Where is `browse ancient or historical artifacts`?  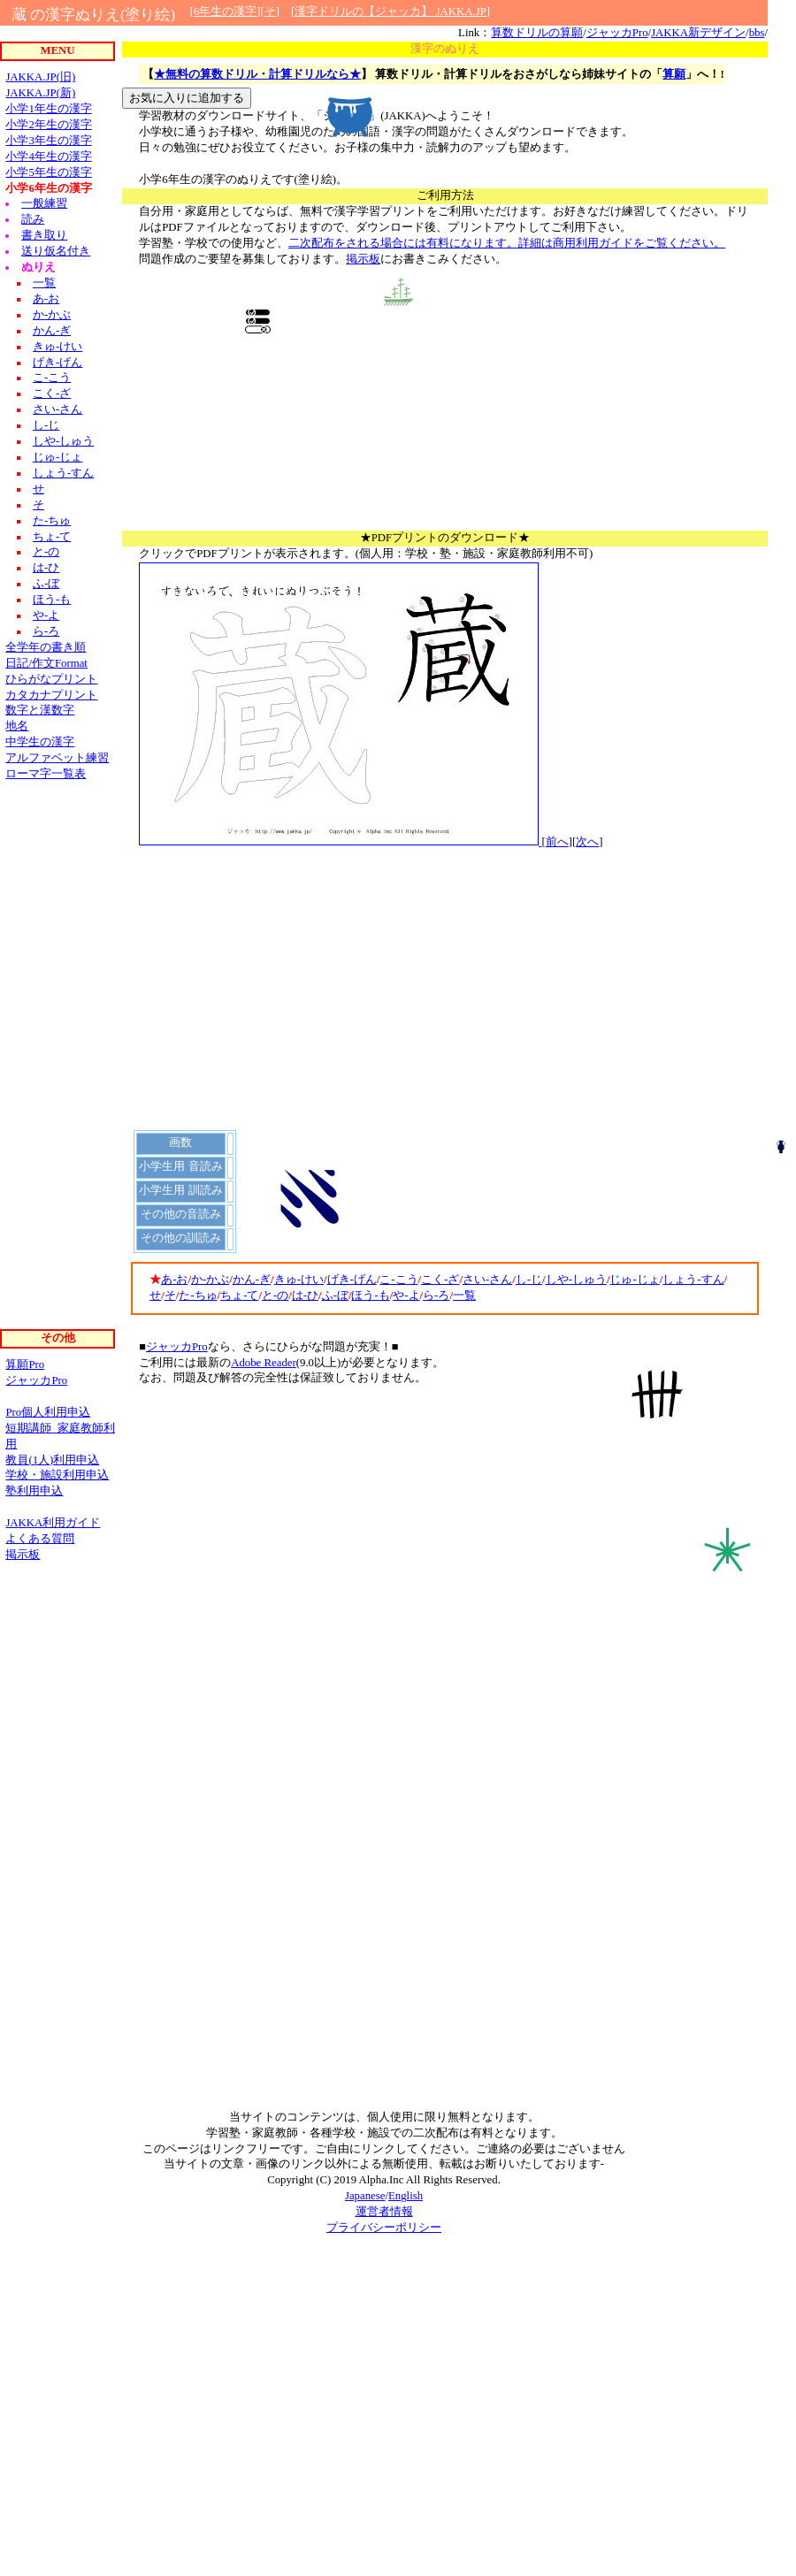 browse ancient or historical artifacts is located at coordinates (781, 1147).